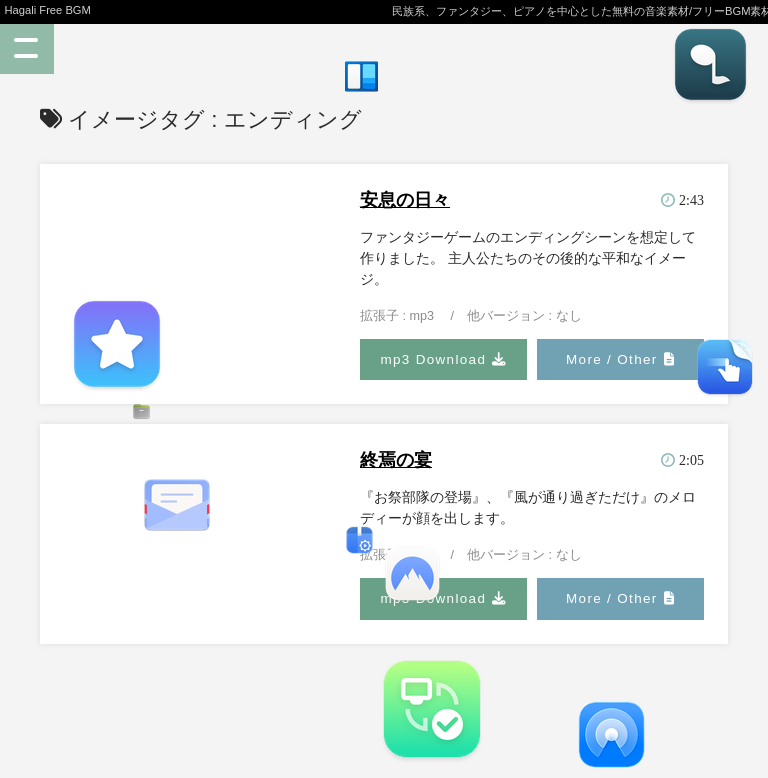  I want to click on manage software sources and repositories, so click(359, 540).